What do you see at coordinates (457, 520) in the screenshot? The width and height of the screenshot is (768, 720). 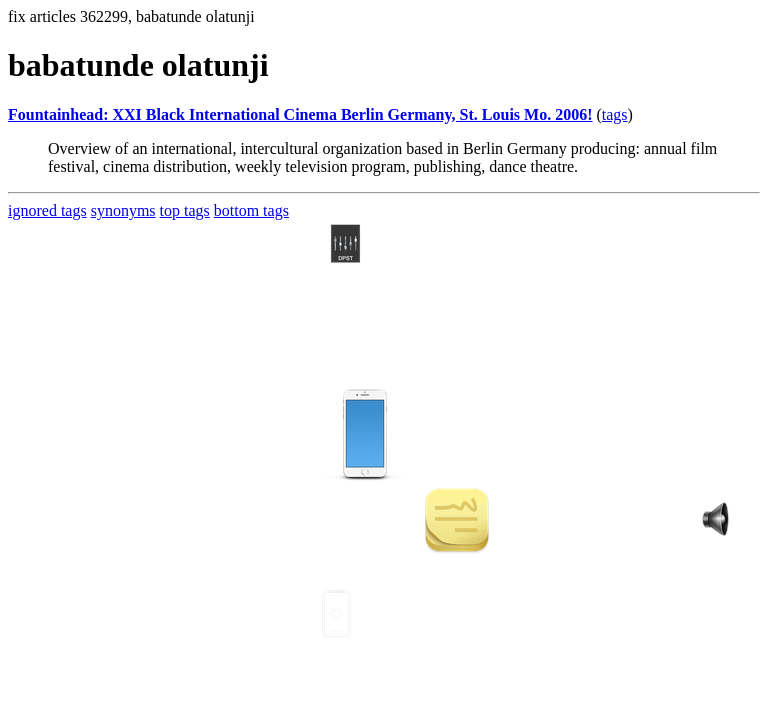 I see `open the stickies app for quick notes` at bounding box center [457, 520].